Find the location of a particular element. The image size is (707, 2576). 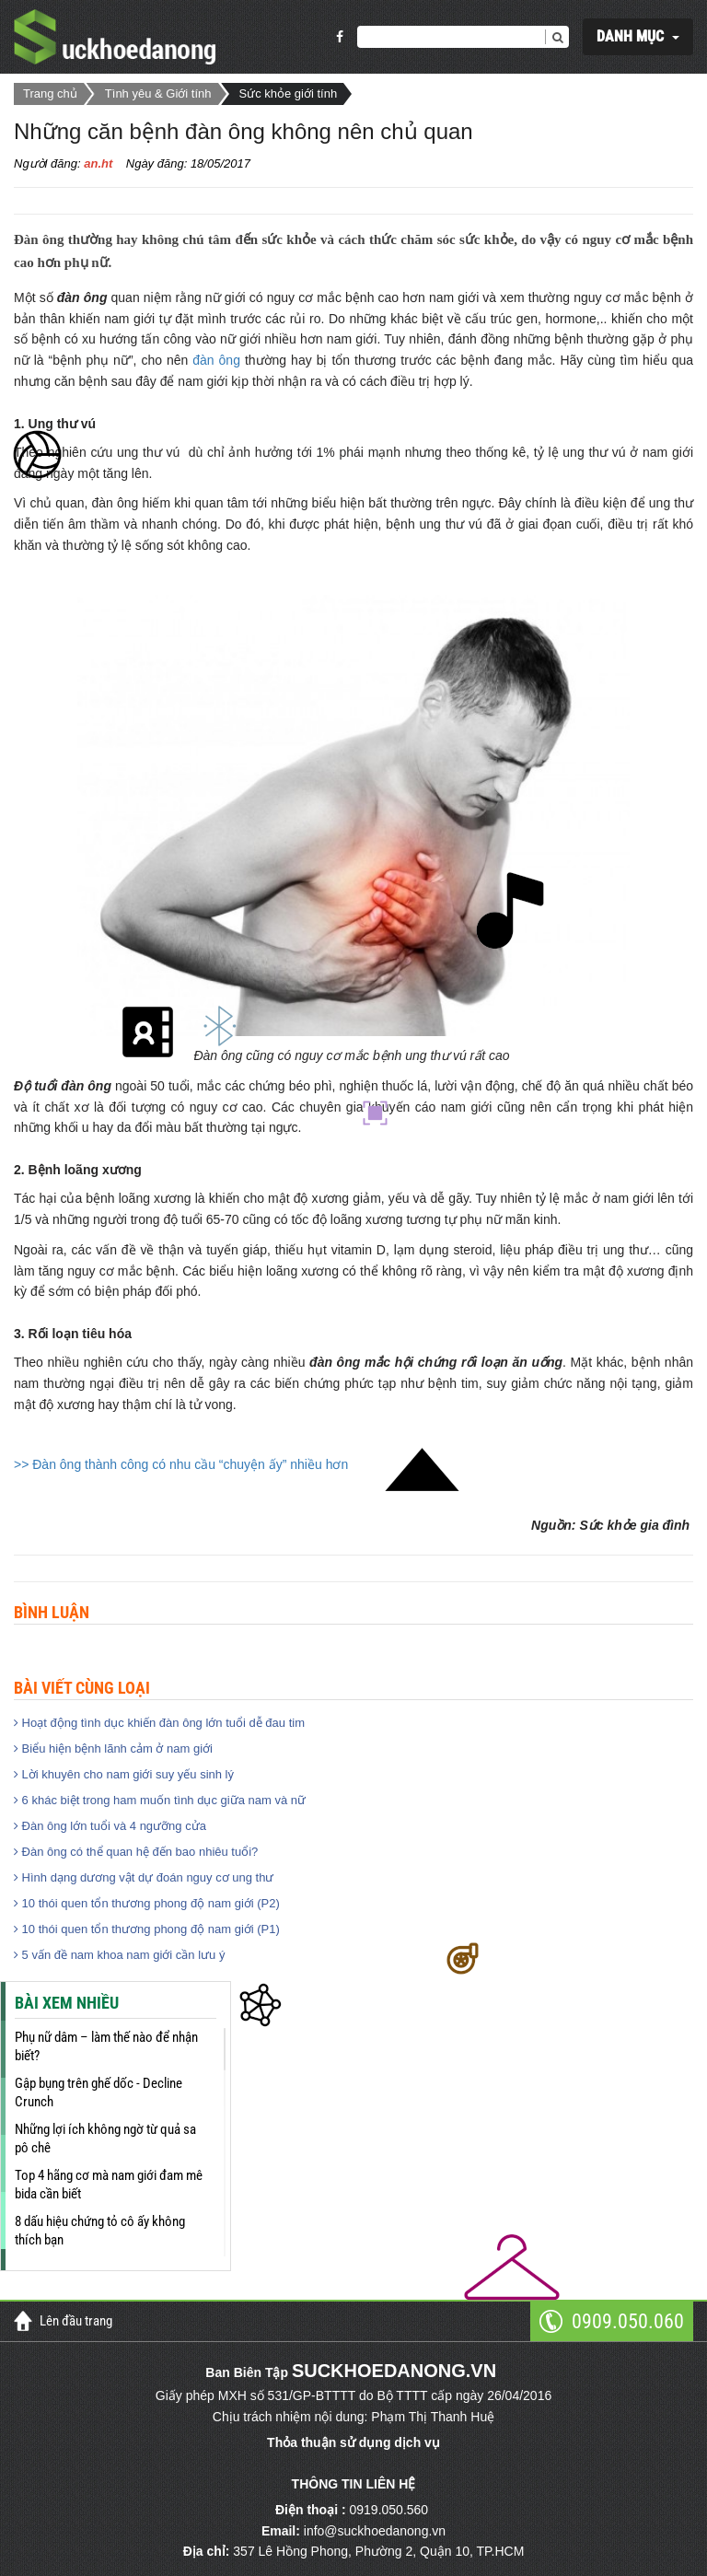

collapse an expanded section or menu is located at coordinates (422, 1469).